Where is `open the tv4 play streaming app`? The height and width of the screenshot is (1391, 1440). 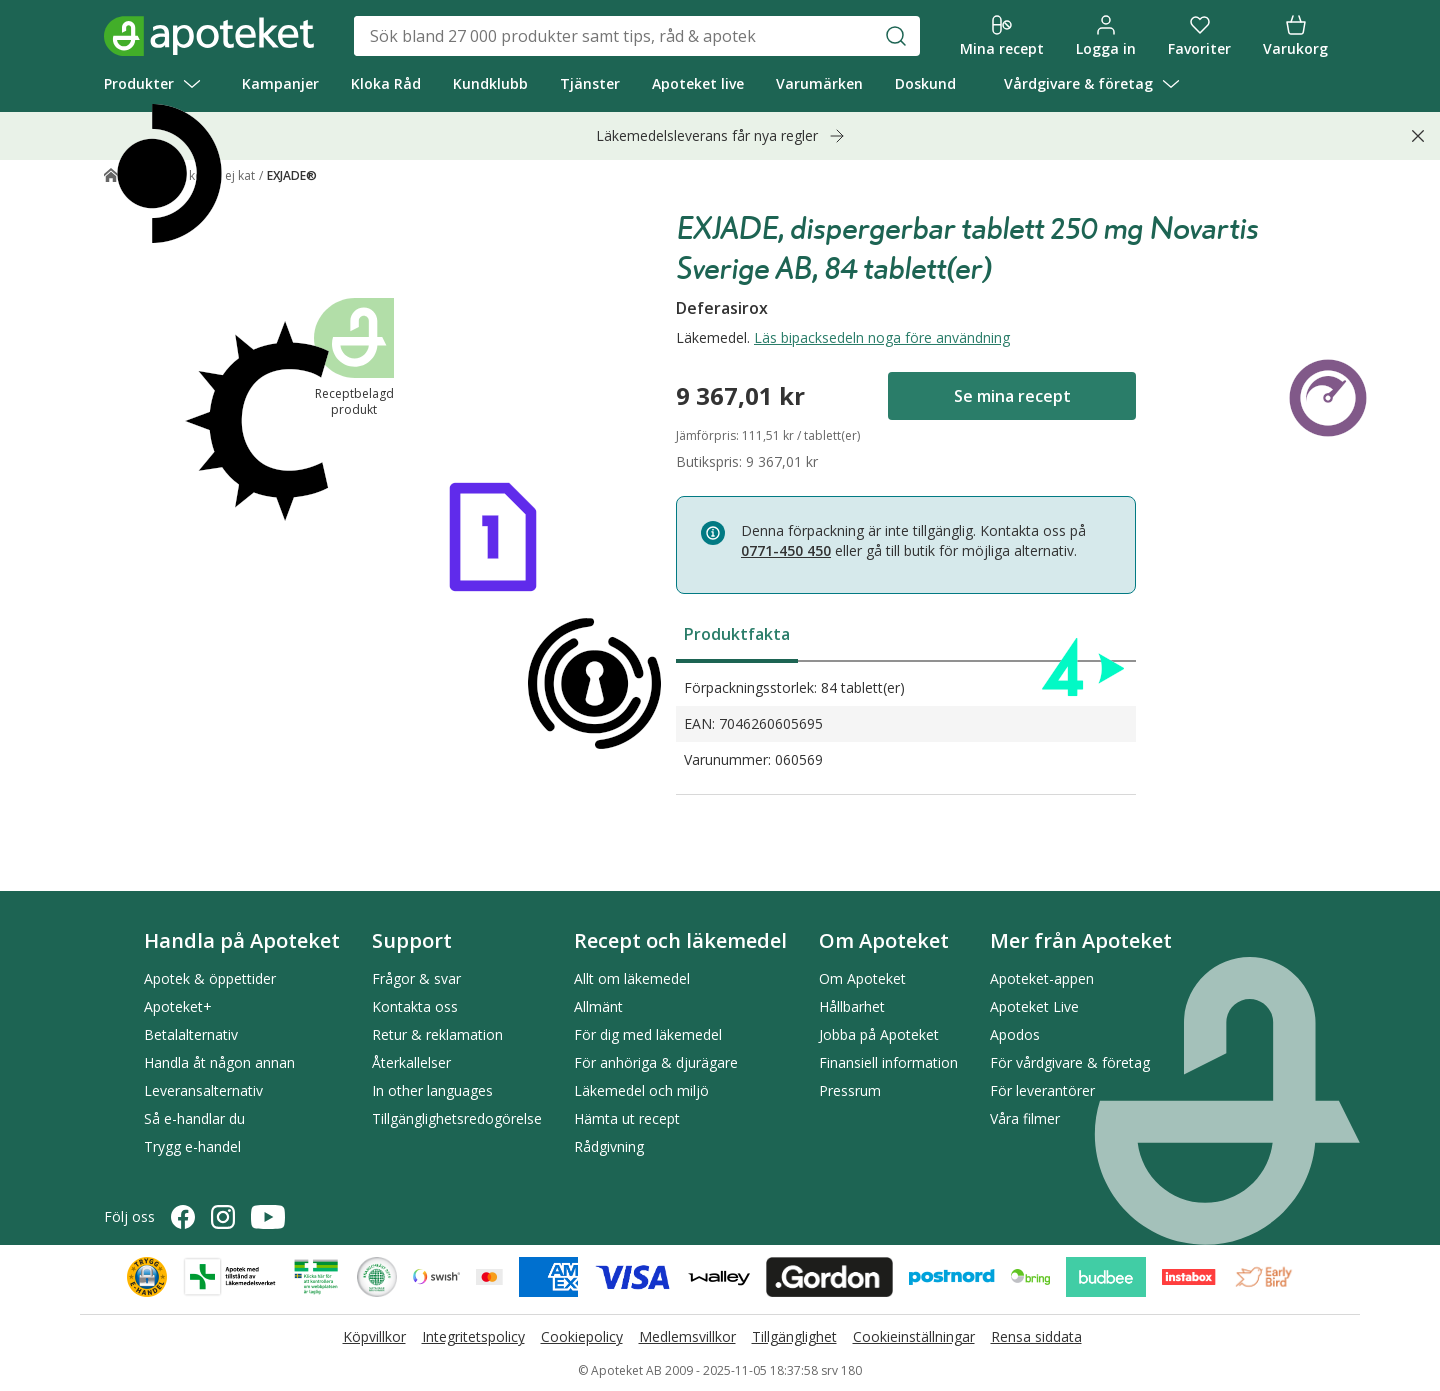 open the tv4 play streaming app is located at coordinates (1083, 667).